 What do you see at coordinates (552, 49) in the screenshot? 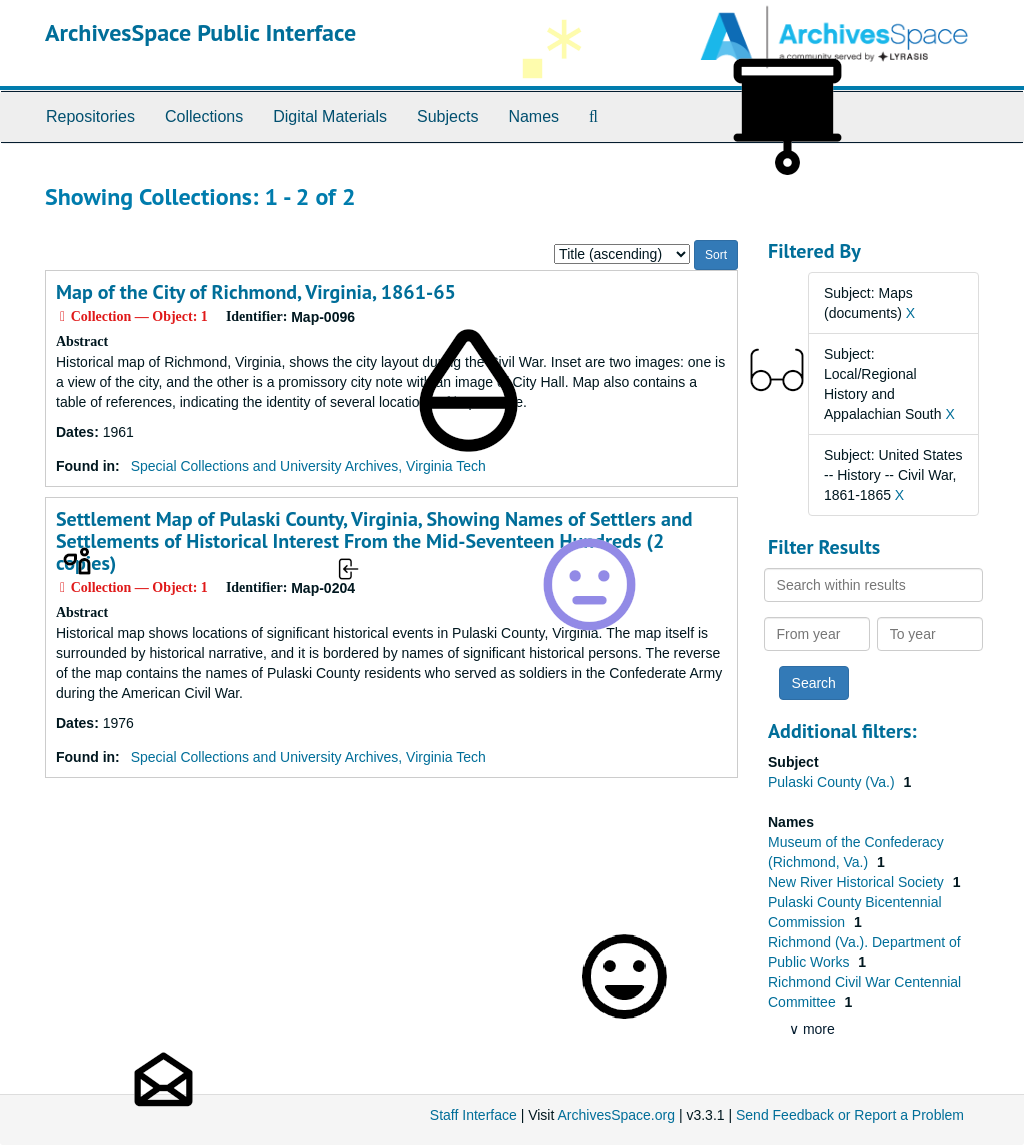
I see `toggle regular expression search mode` at bounding box center [552, 49].